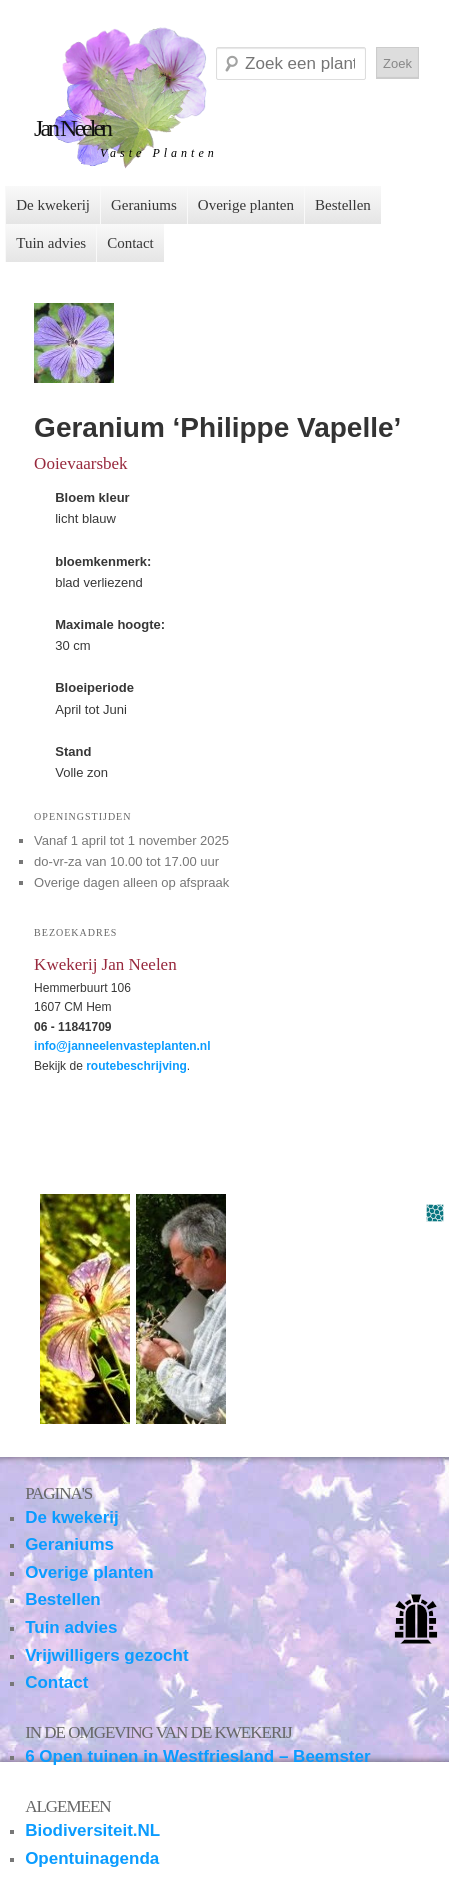 The width and height of the screenshot is (449, 1894). What do you see at coordinates (416, 1619) in the screenshot?
I see `enter a new room or area in a game` at bounding box center [416, 1619].